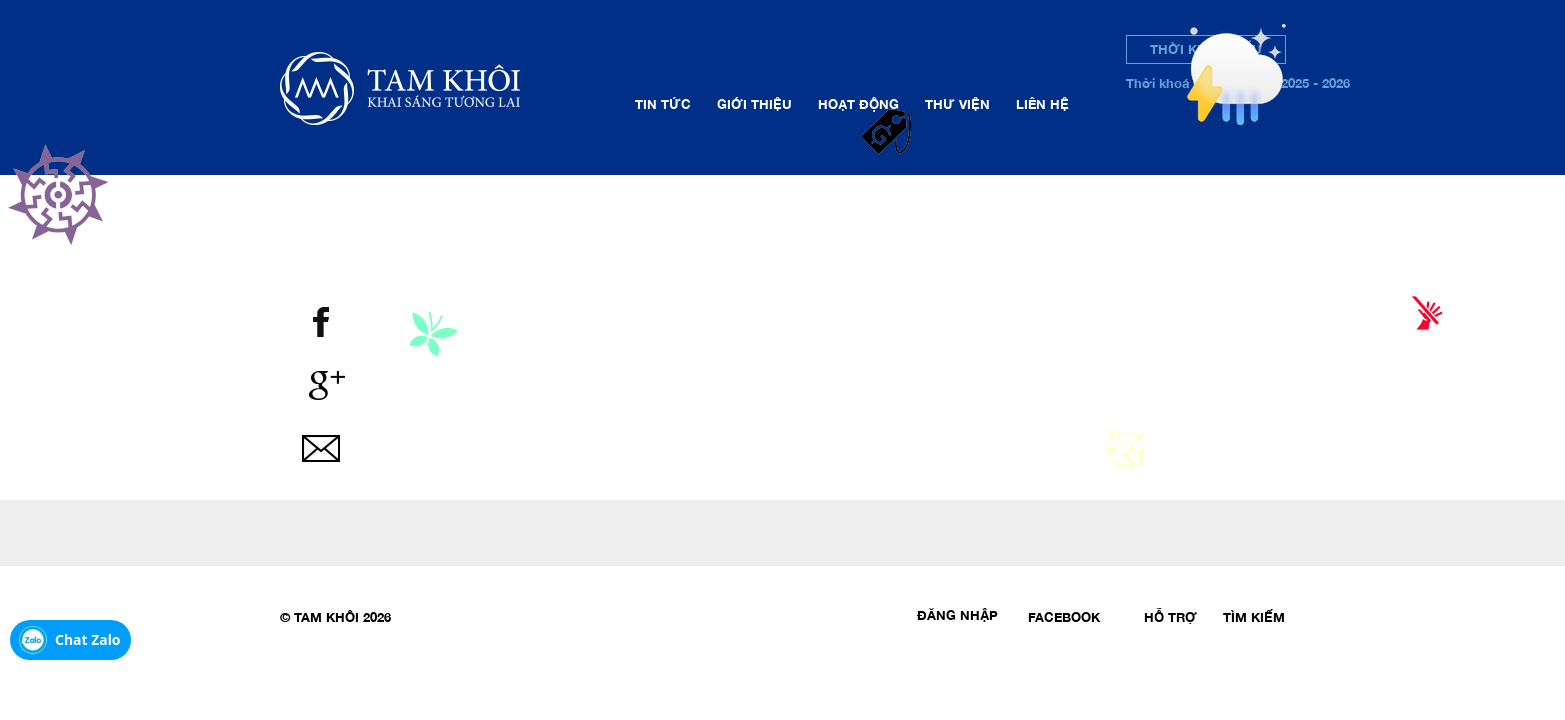  I want to click on indicates nighttime thunderstorm conditions, so click(1236, 74).